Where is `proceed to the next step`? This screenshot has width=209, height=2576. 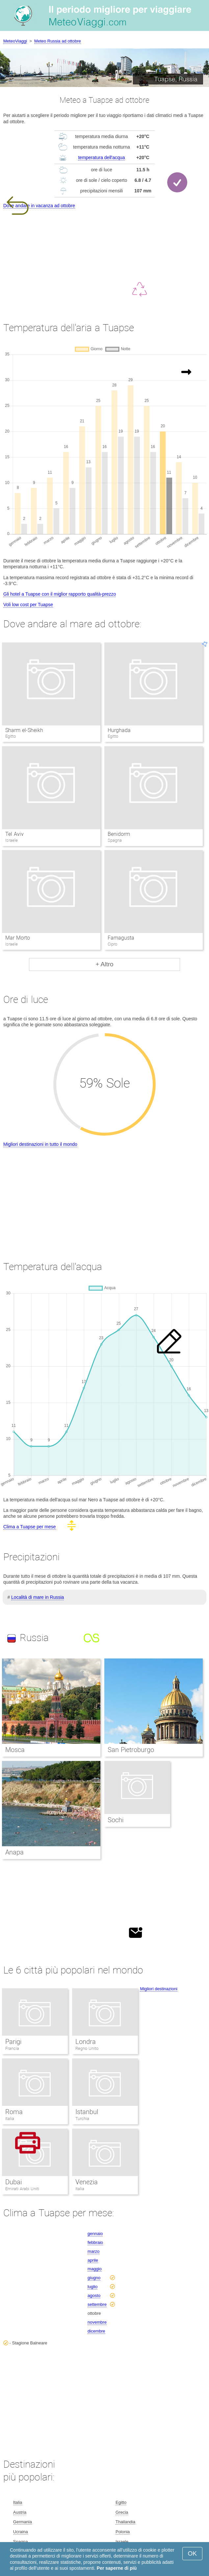 proceed to the next step is located at coordinates (186, 372).